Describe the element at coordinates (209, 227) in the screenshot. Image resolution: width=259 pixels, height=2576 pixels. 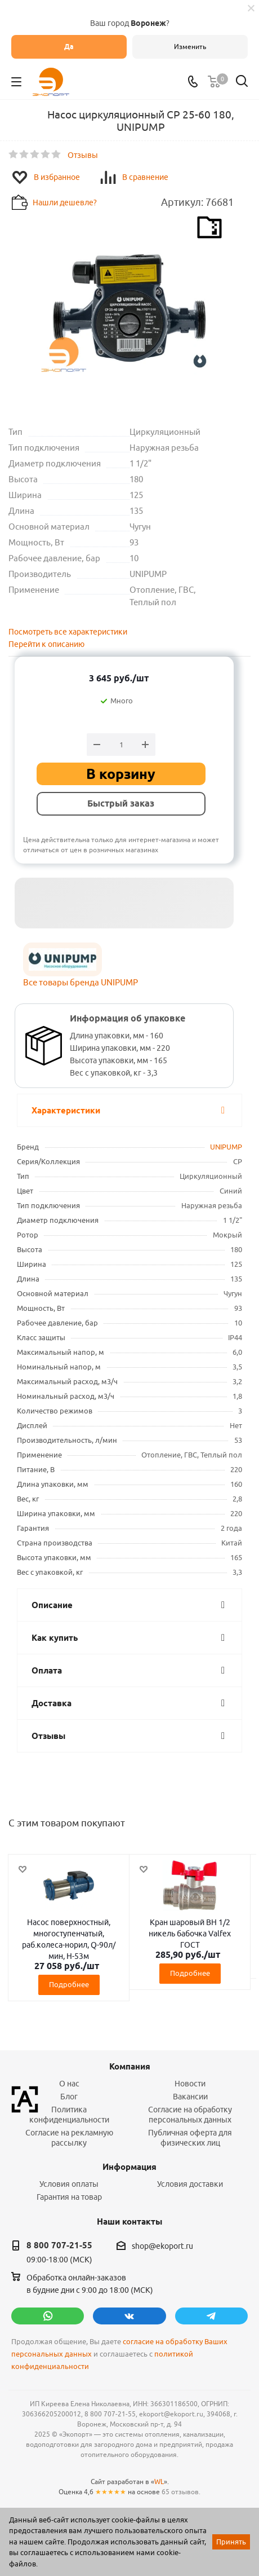
I see `access compressed or zipped files` at that location.